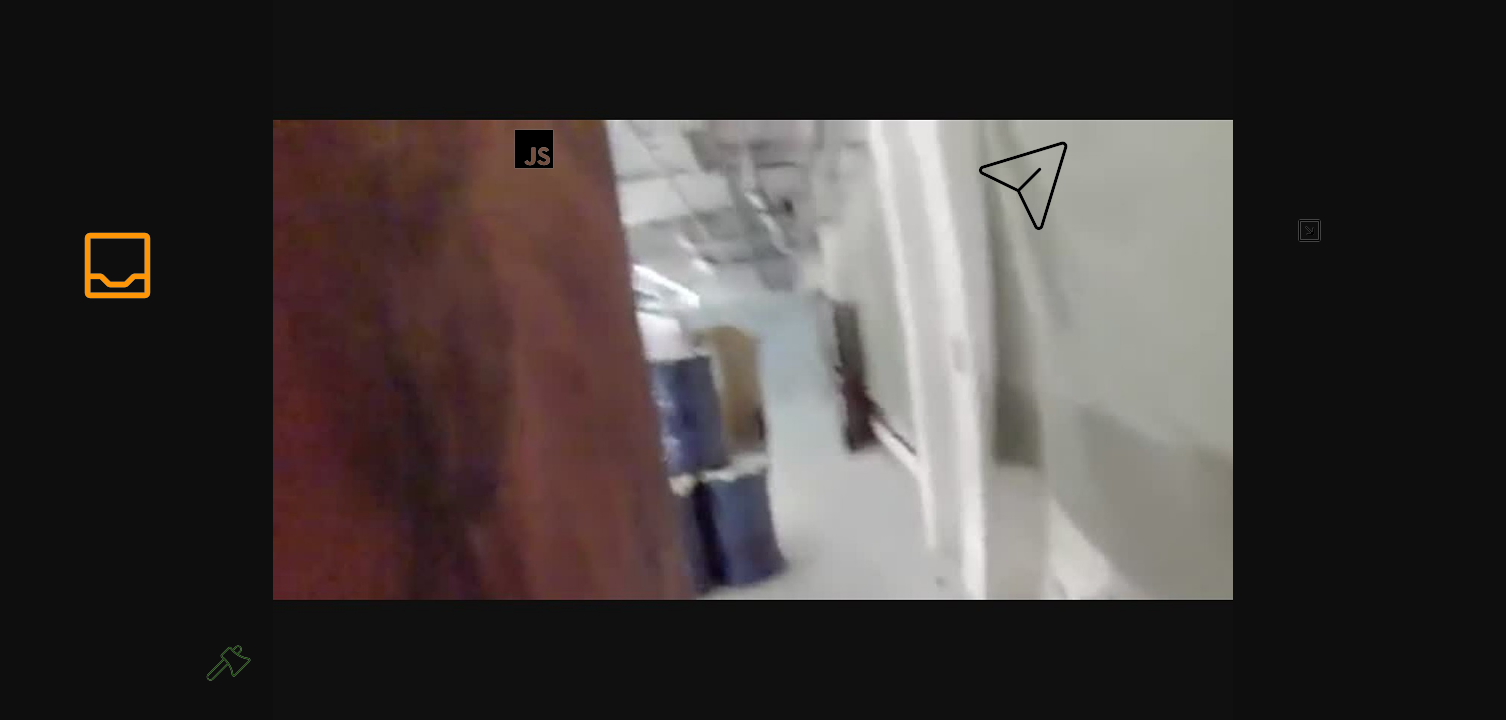  Describe the element at coordinates (228, 664) in the screenshot. I see `access woodcutting or crafting tools` at that location.